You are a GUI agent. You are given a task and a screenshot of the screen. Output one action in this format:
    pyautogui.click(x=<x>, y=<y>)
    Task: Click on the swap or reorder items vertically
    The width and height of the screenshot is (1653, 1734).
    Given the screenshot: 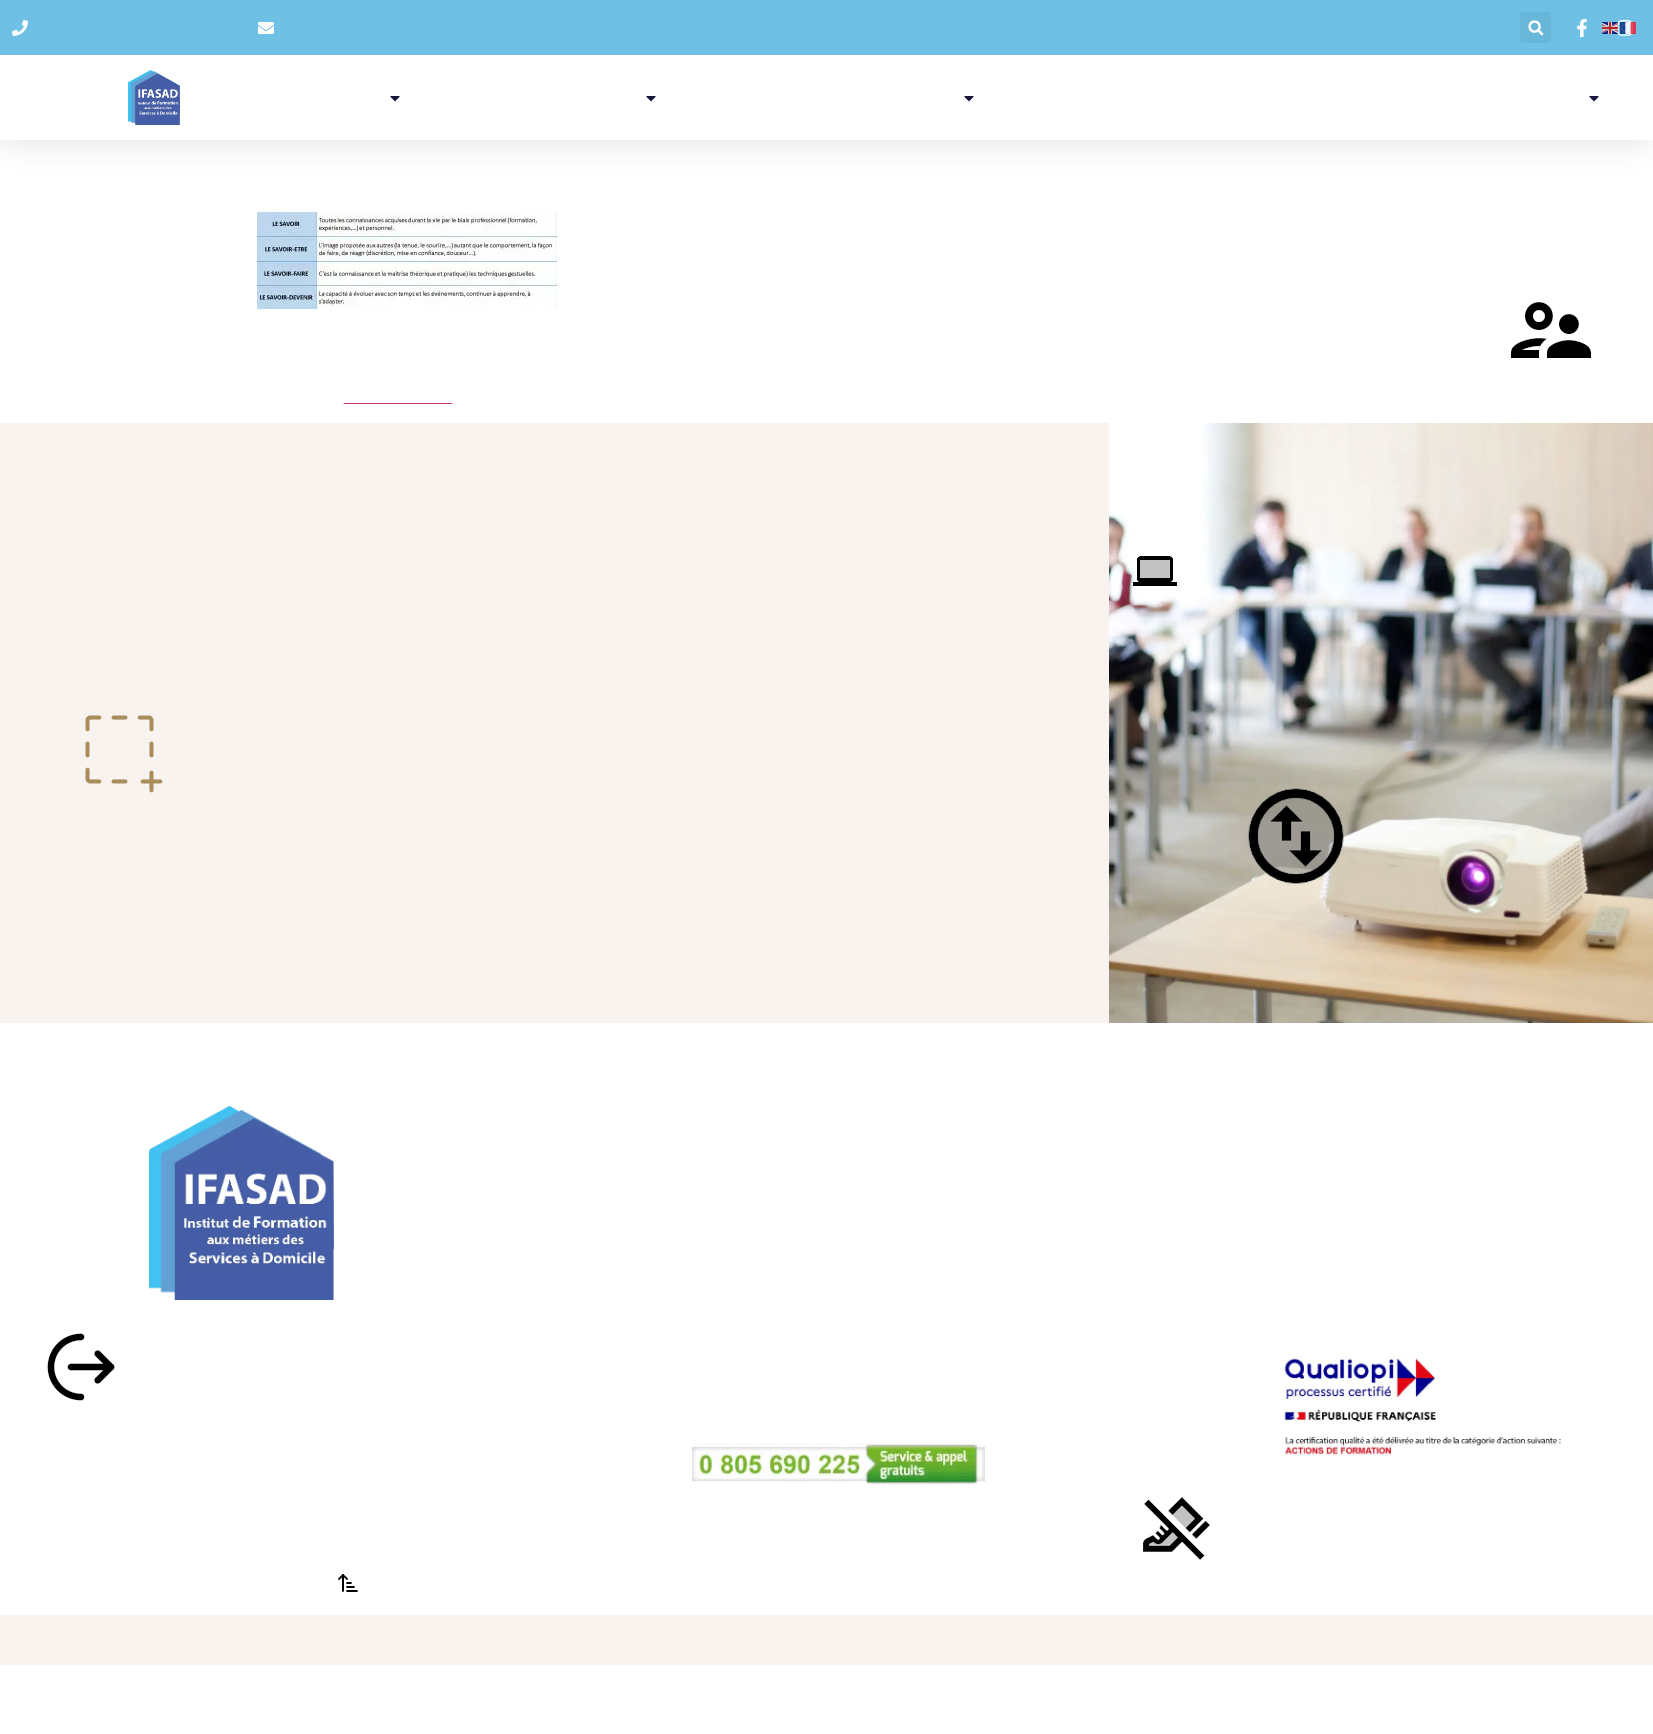 What is the action you would take?
    pyautogui.click(x=1296, y=836)
    